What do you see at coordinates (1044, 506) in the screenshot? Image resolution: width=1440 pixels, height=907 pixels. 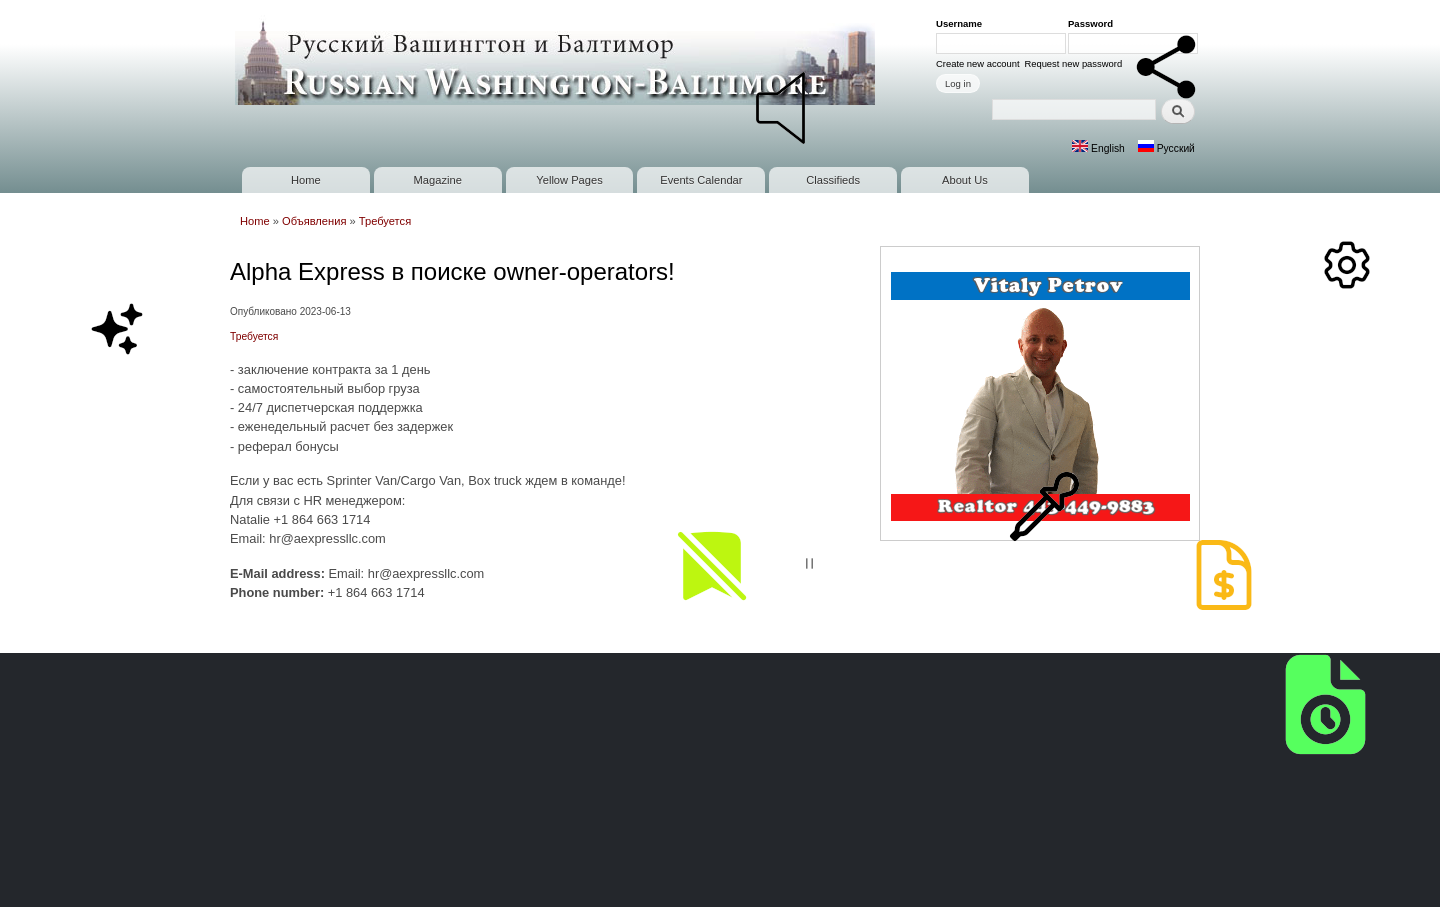 I see `select a color from the canvas` at bounding box center [1044, 506].